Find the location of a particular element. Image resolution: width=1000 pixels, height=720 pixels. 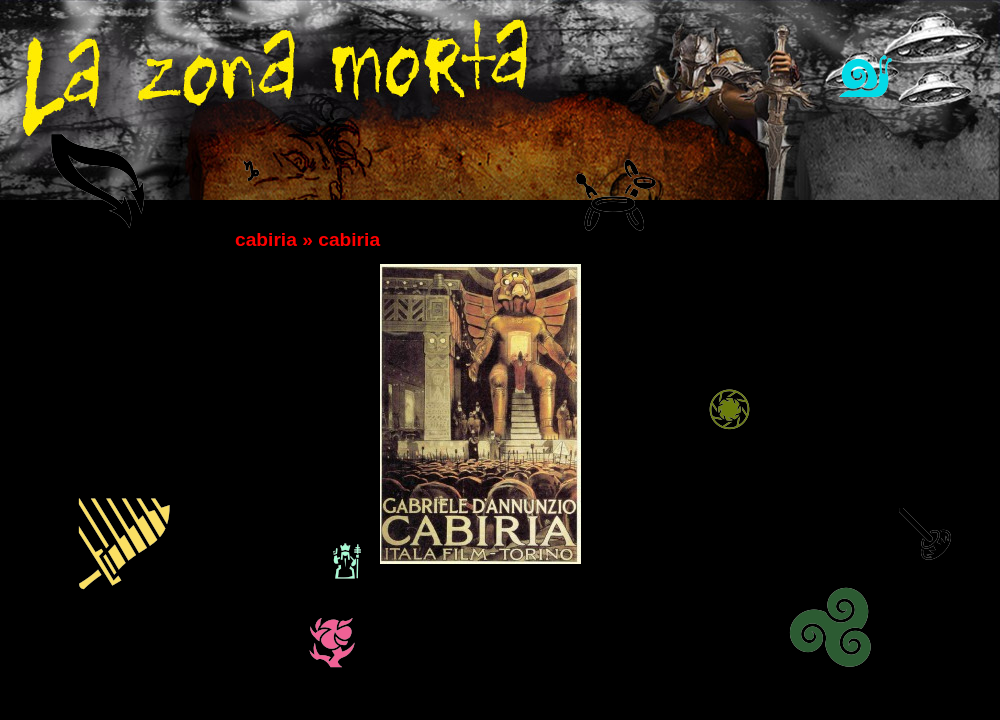

attack or combat action button is located at coordinates (124, 544).